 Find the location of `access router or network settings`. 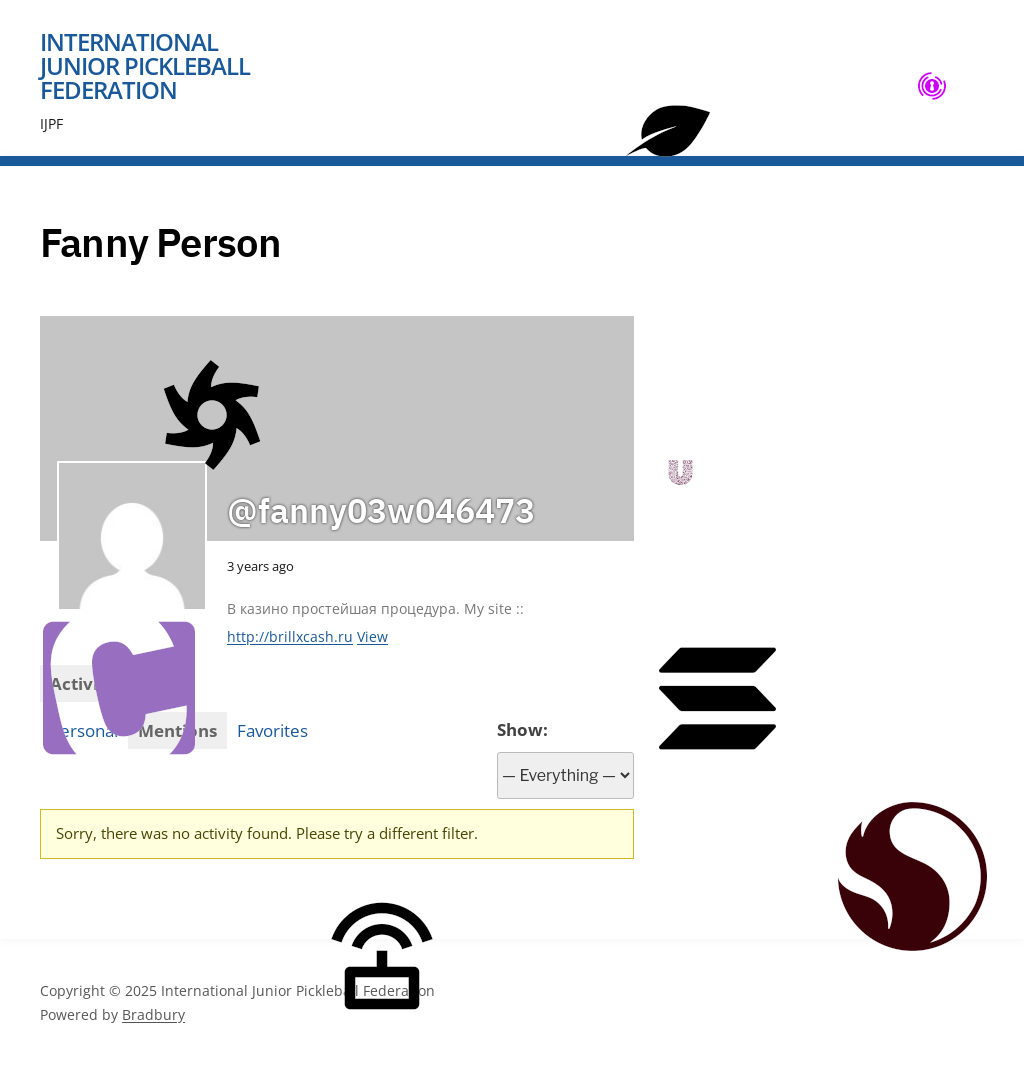

access router or network settings is located at coordinates (382, 956).